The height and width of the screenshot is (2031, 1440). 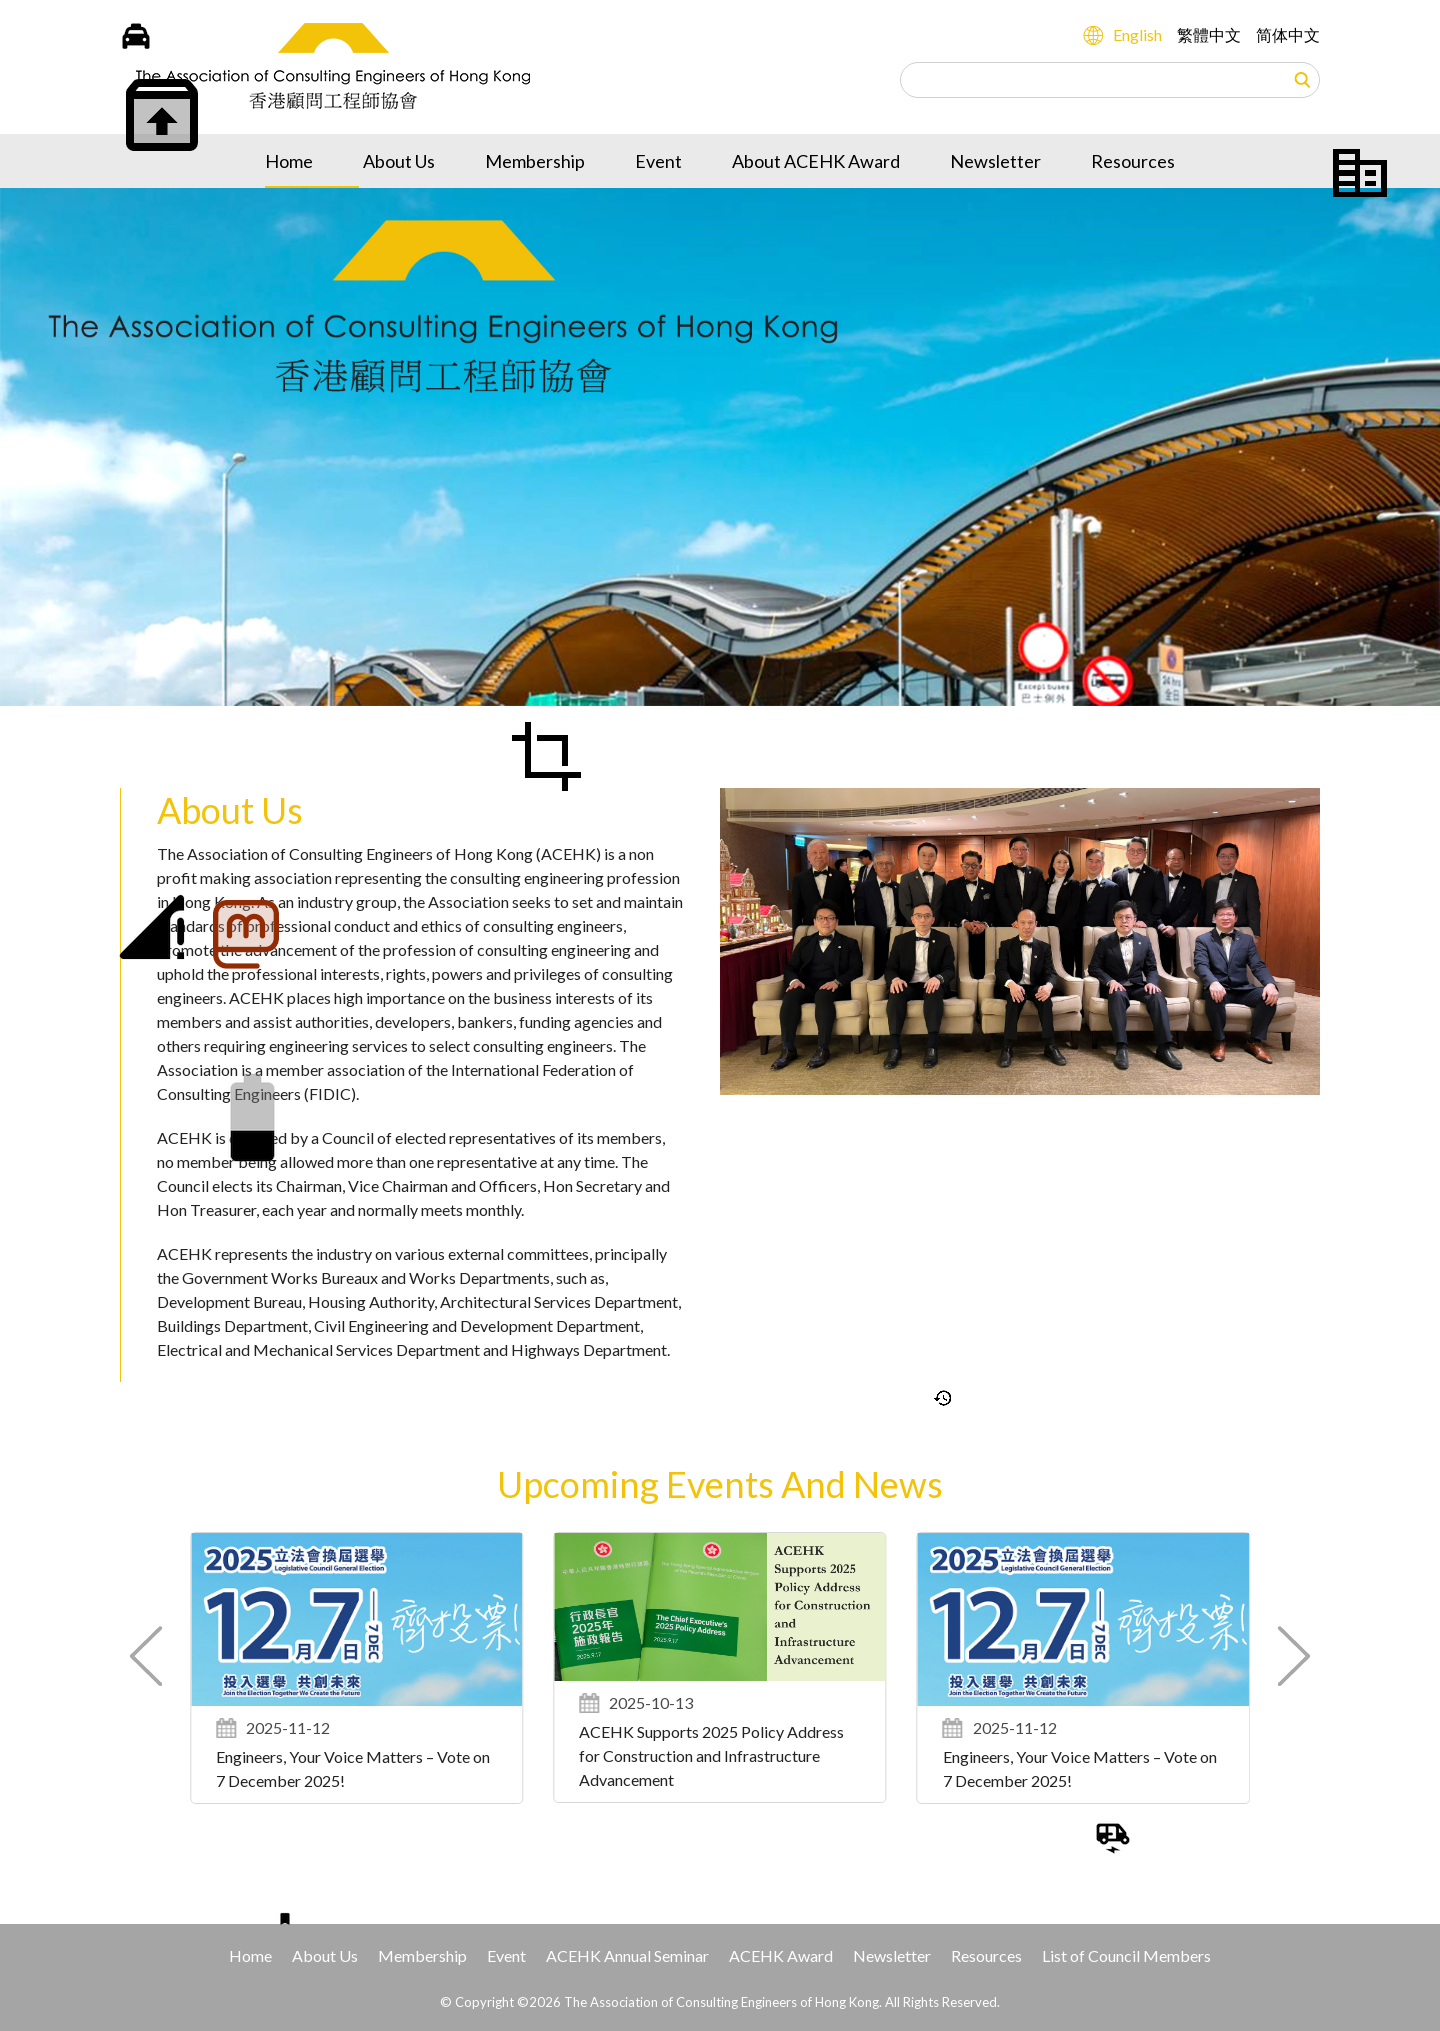 What do you see at coordinates (149, 924) in the screenshot?
I see `indicates full cellular signal but no internet connection` at bounding box center [149, 924].